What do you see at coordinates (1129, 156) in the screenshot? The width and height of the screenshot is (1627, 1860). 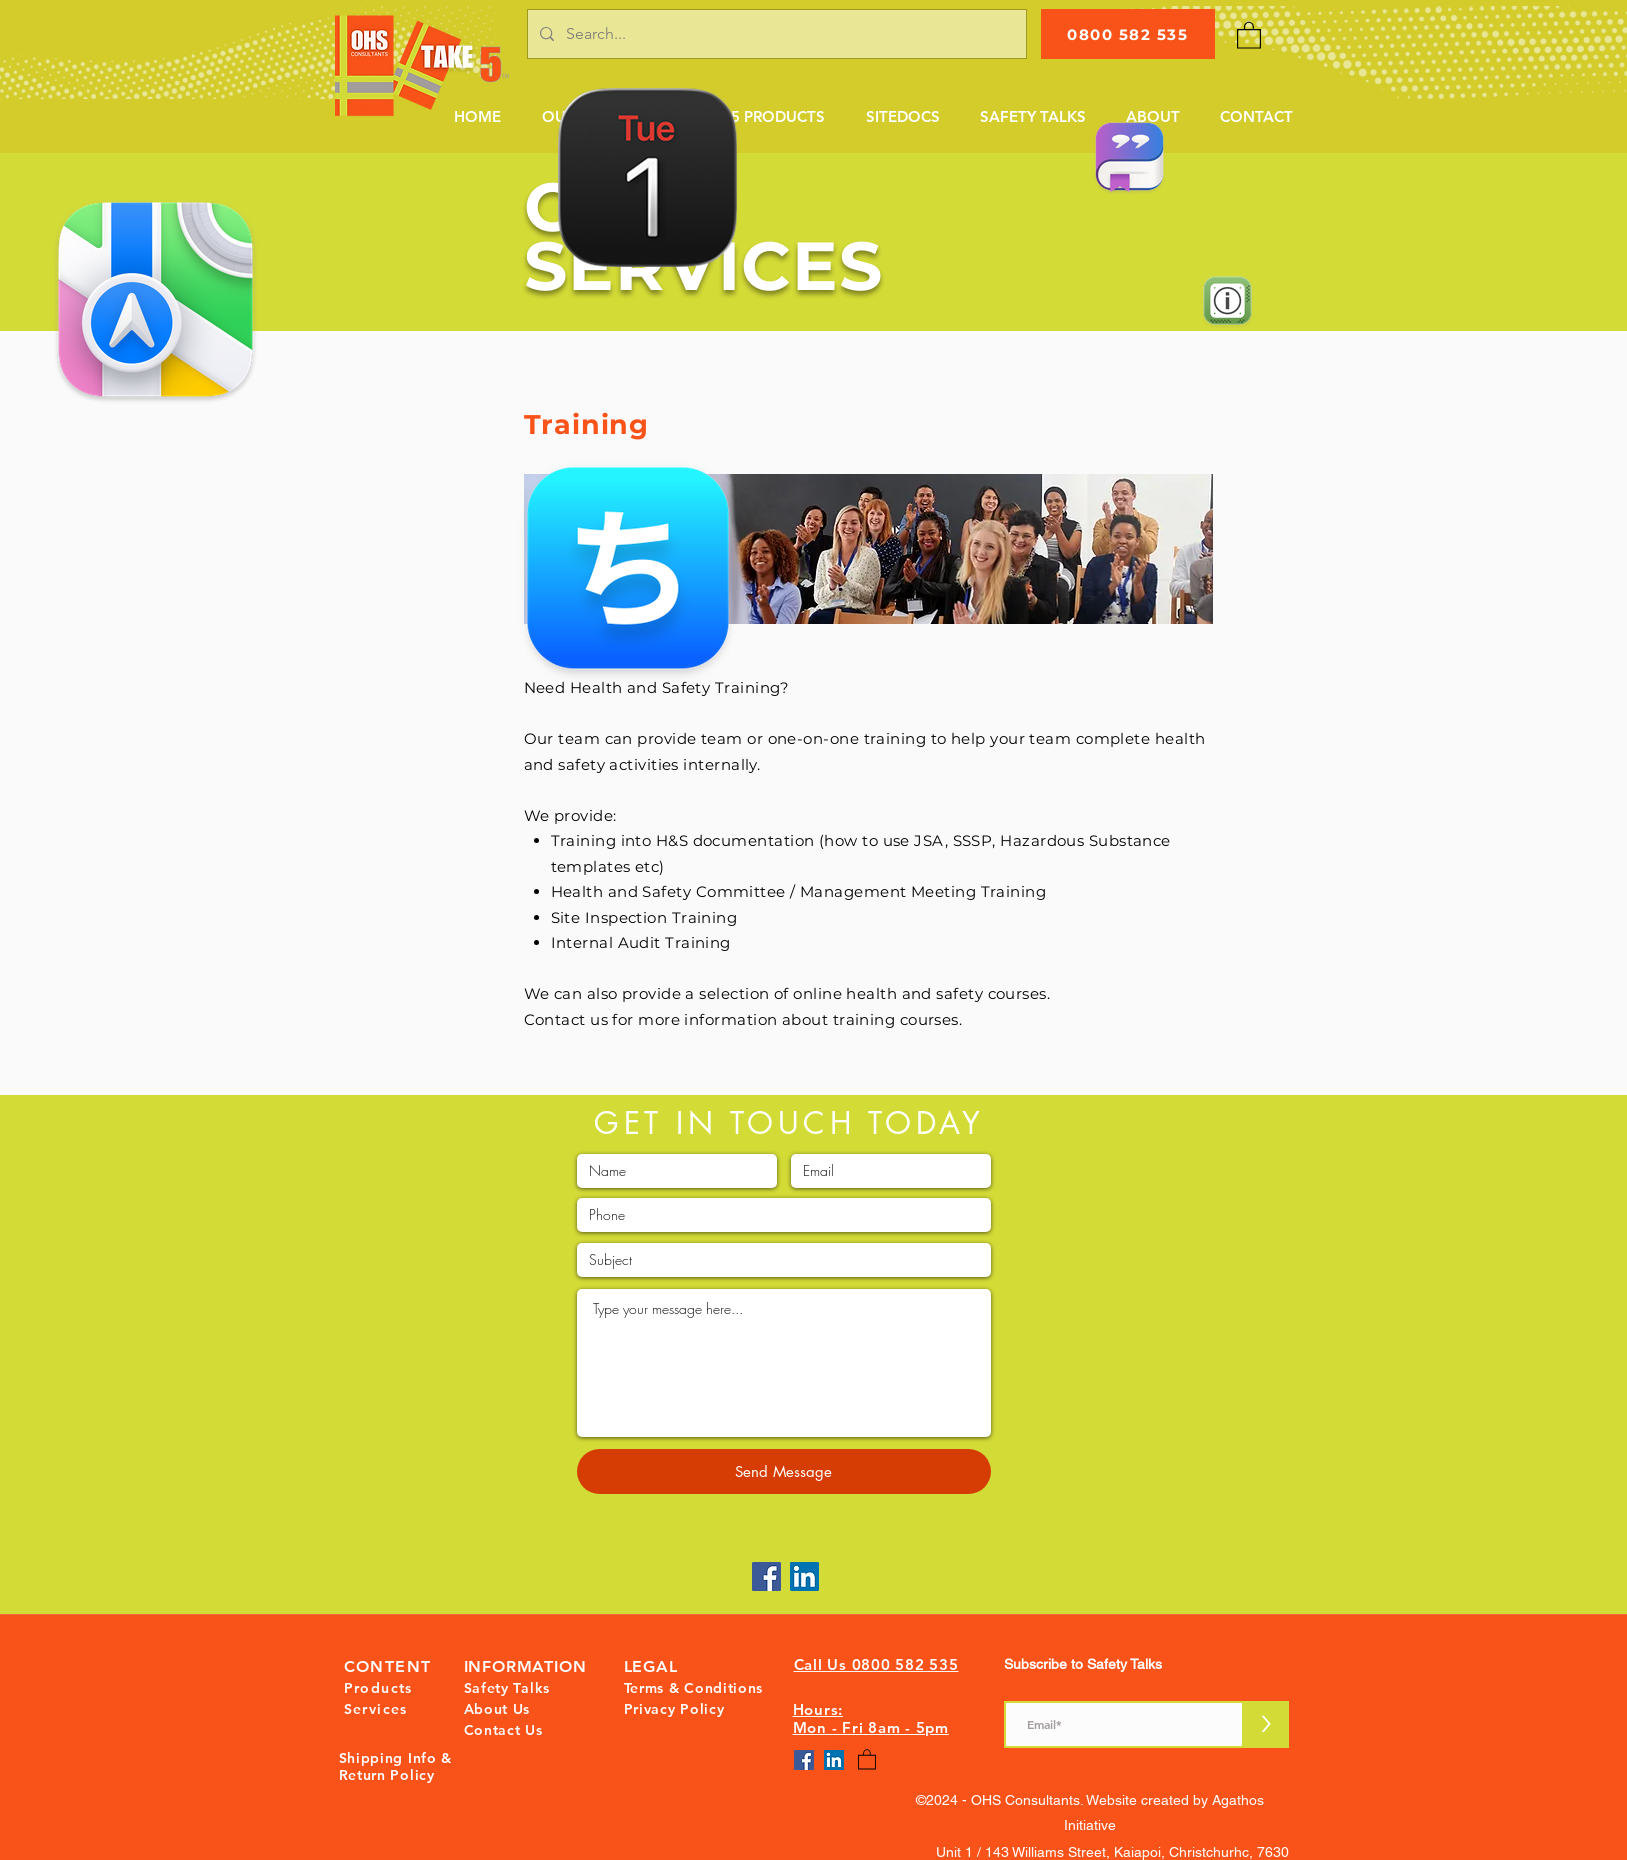 I see `open citations manager app` at bounding box center [1129, 156].